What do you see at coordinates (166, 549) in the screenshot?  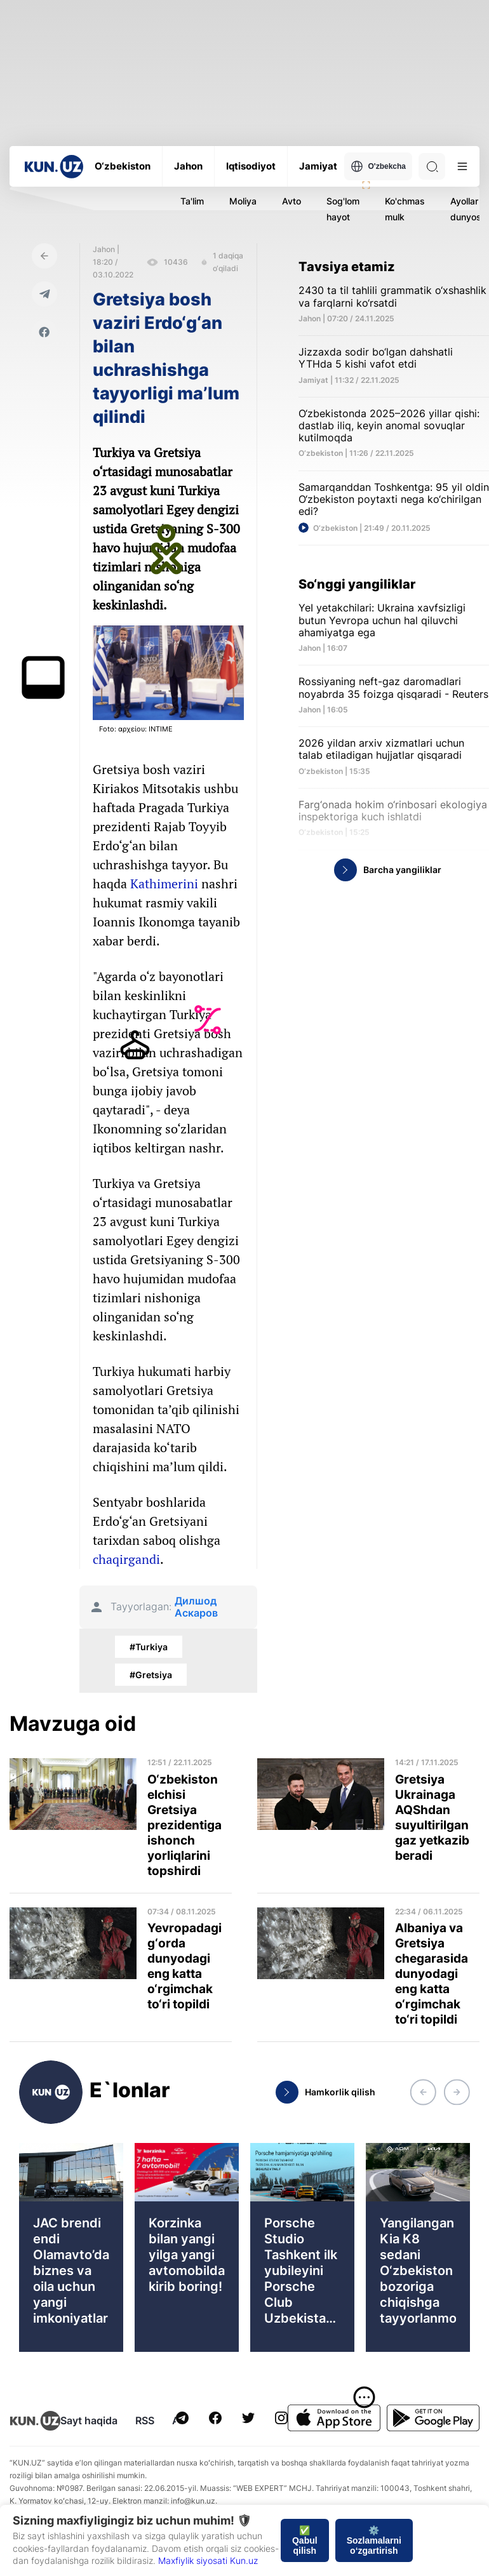 I see `open sugarizer learning platform` at bounding box center [166, 549].